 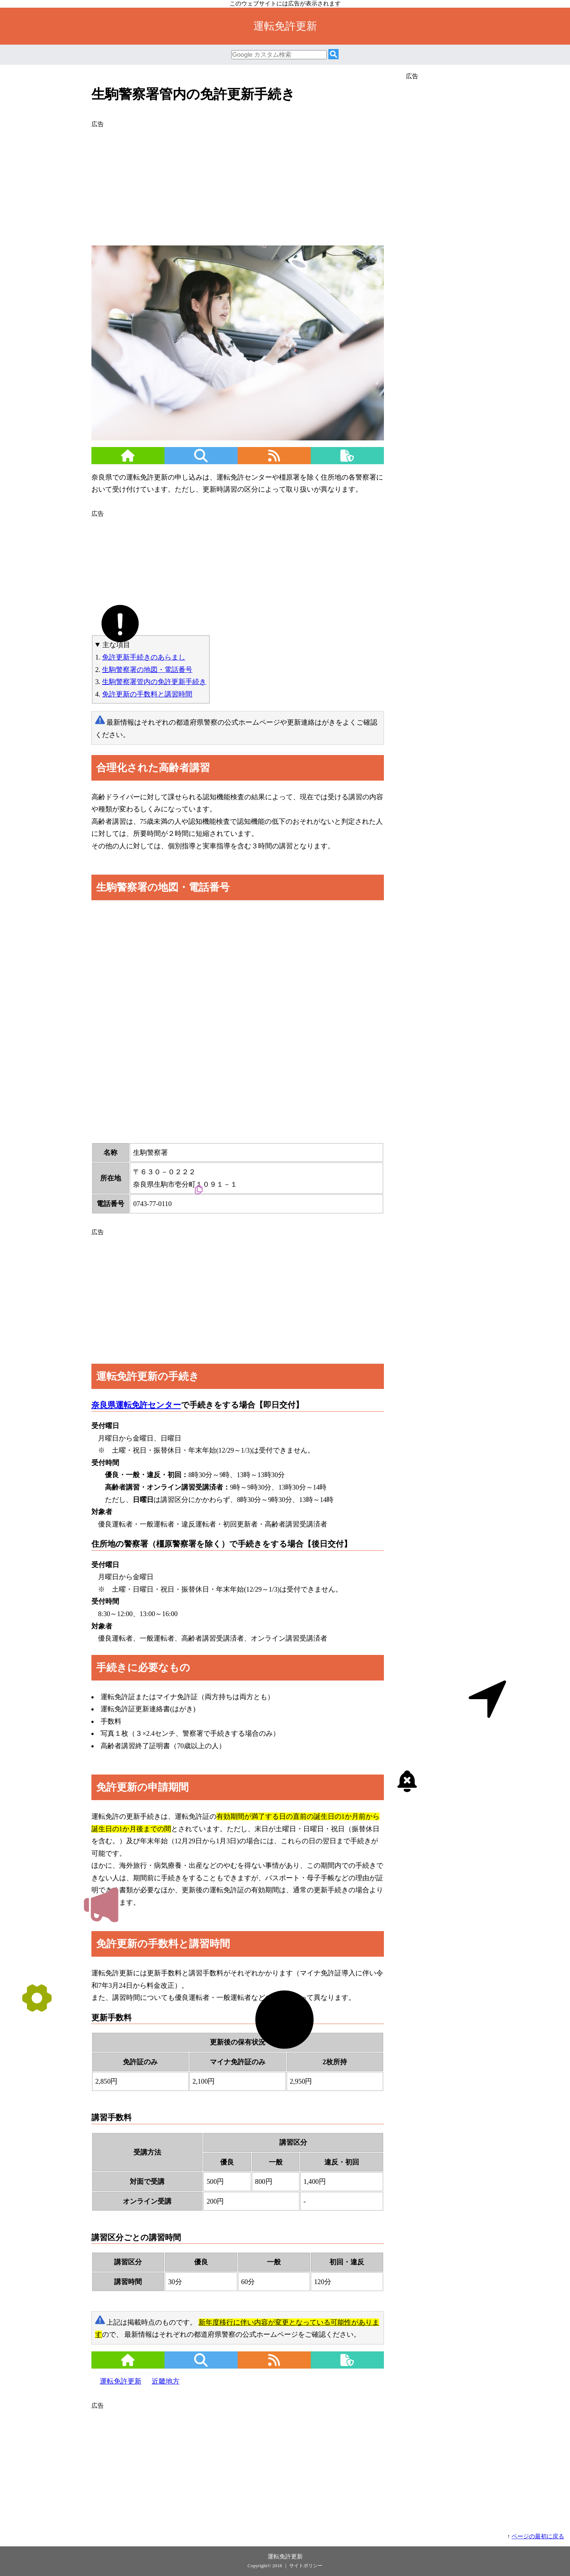 What do you see at coordinates (37, 1998) in the screenshot?
I see `access settings or preferences` at bounding box center [37, 1998].